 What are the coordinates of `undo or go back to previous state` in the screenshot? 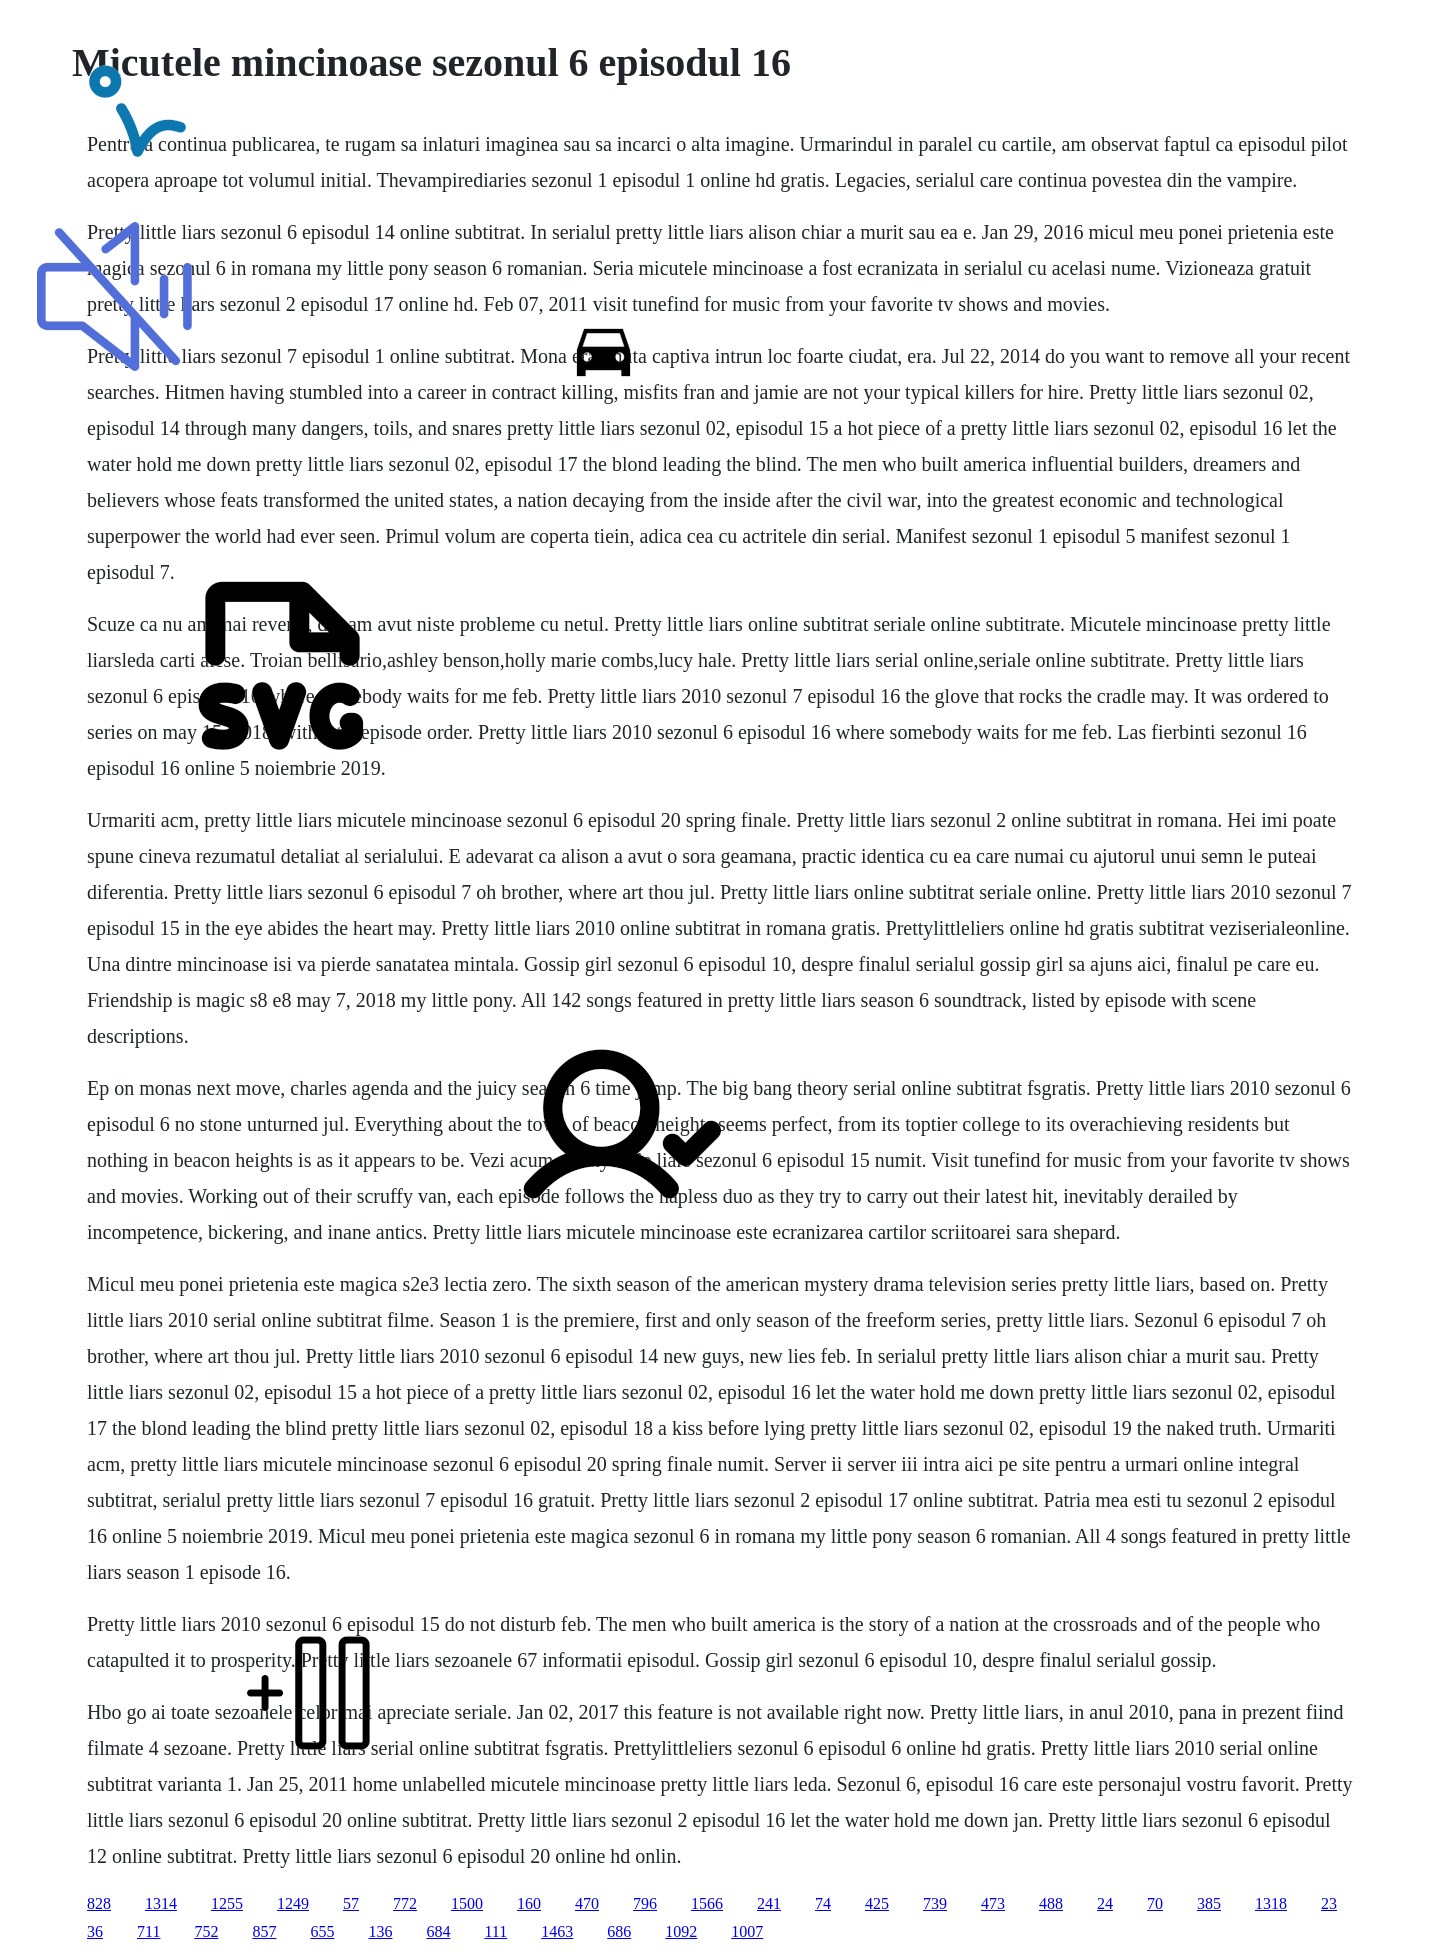 It's located at (137, 108).